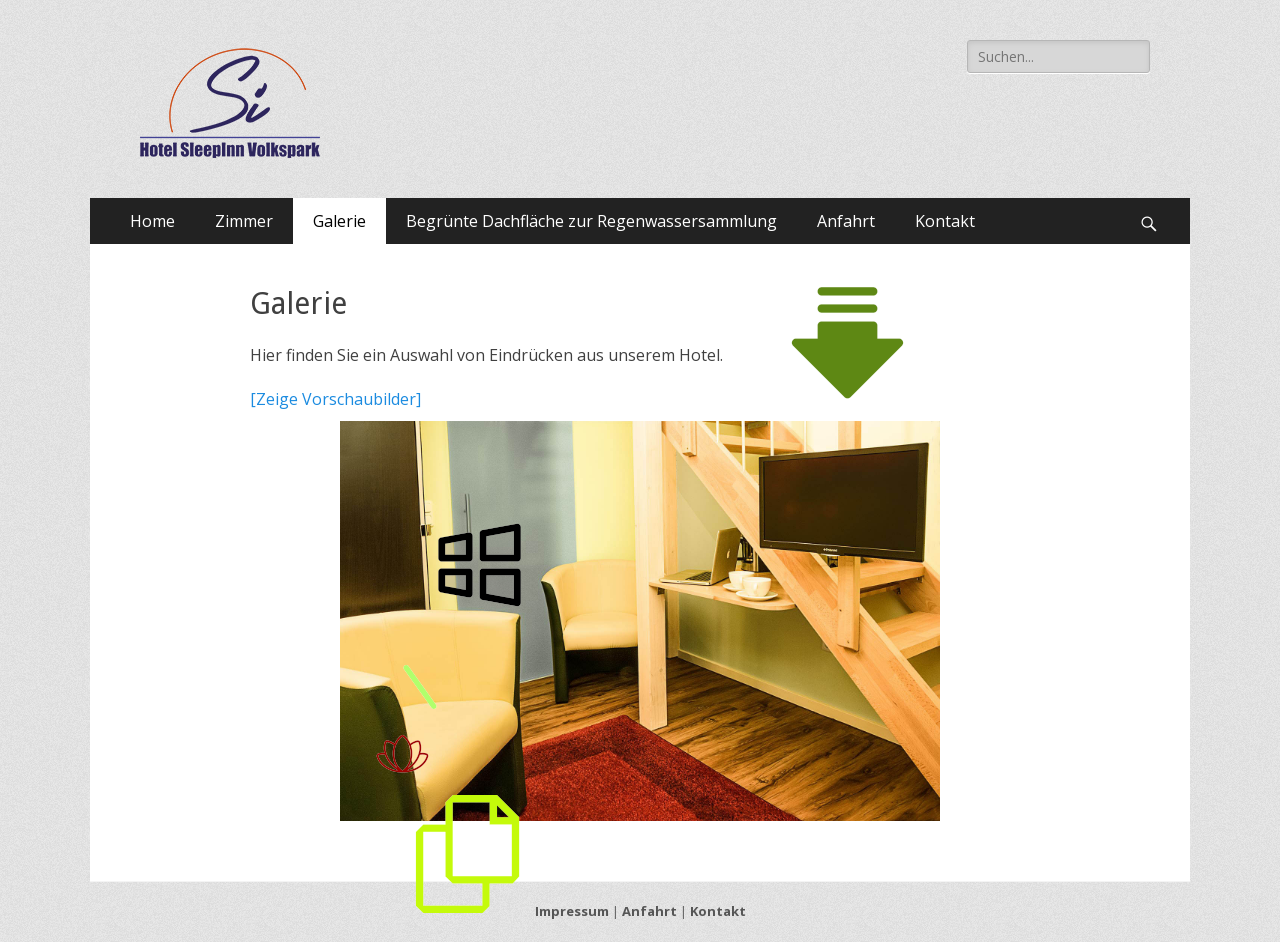 The height and width of the screenshot is (942, 1280). Describe the element at coordinates (420, 687) in the screenshot. I see `indicates a disabled or unavailable feature` at that location.